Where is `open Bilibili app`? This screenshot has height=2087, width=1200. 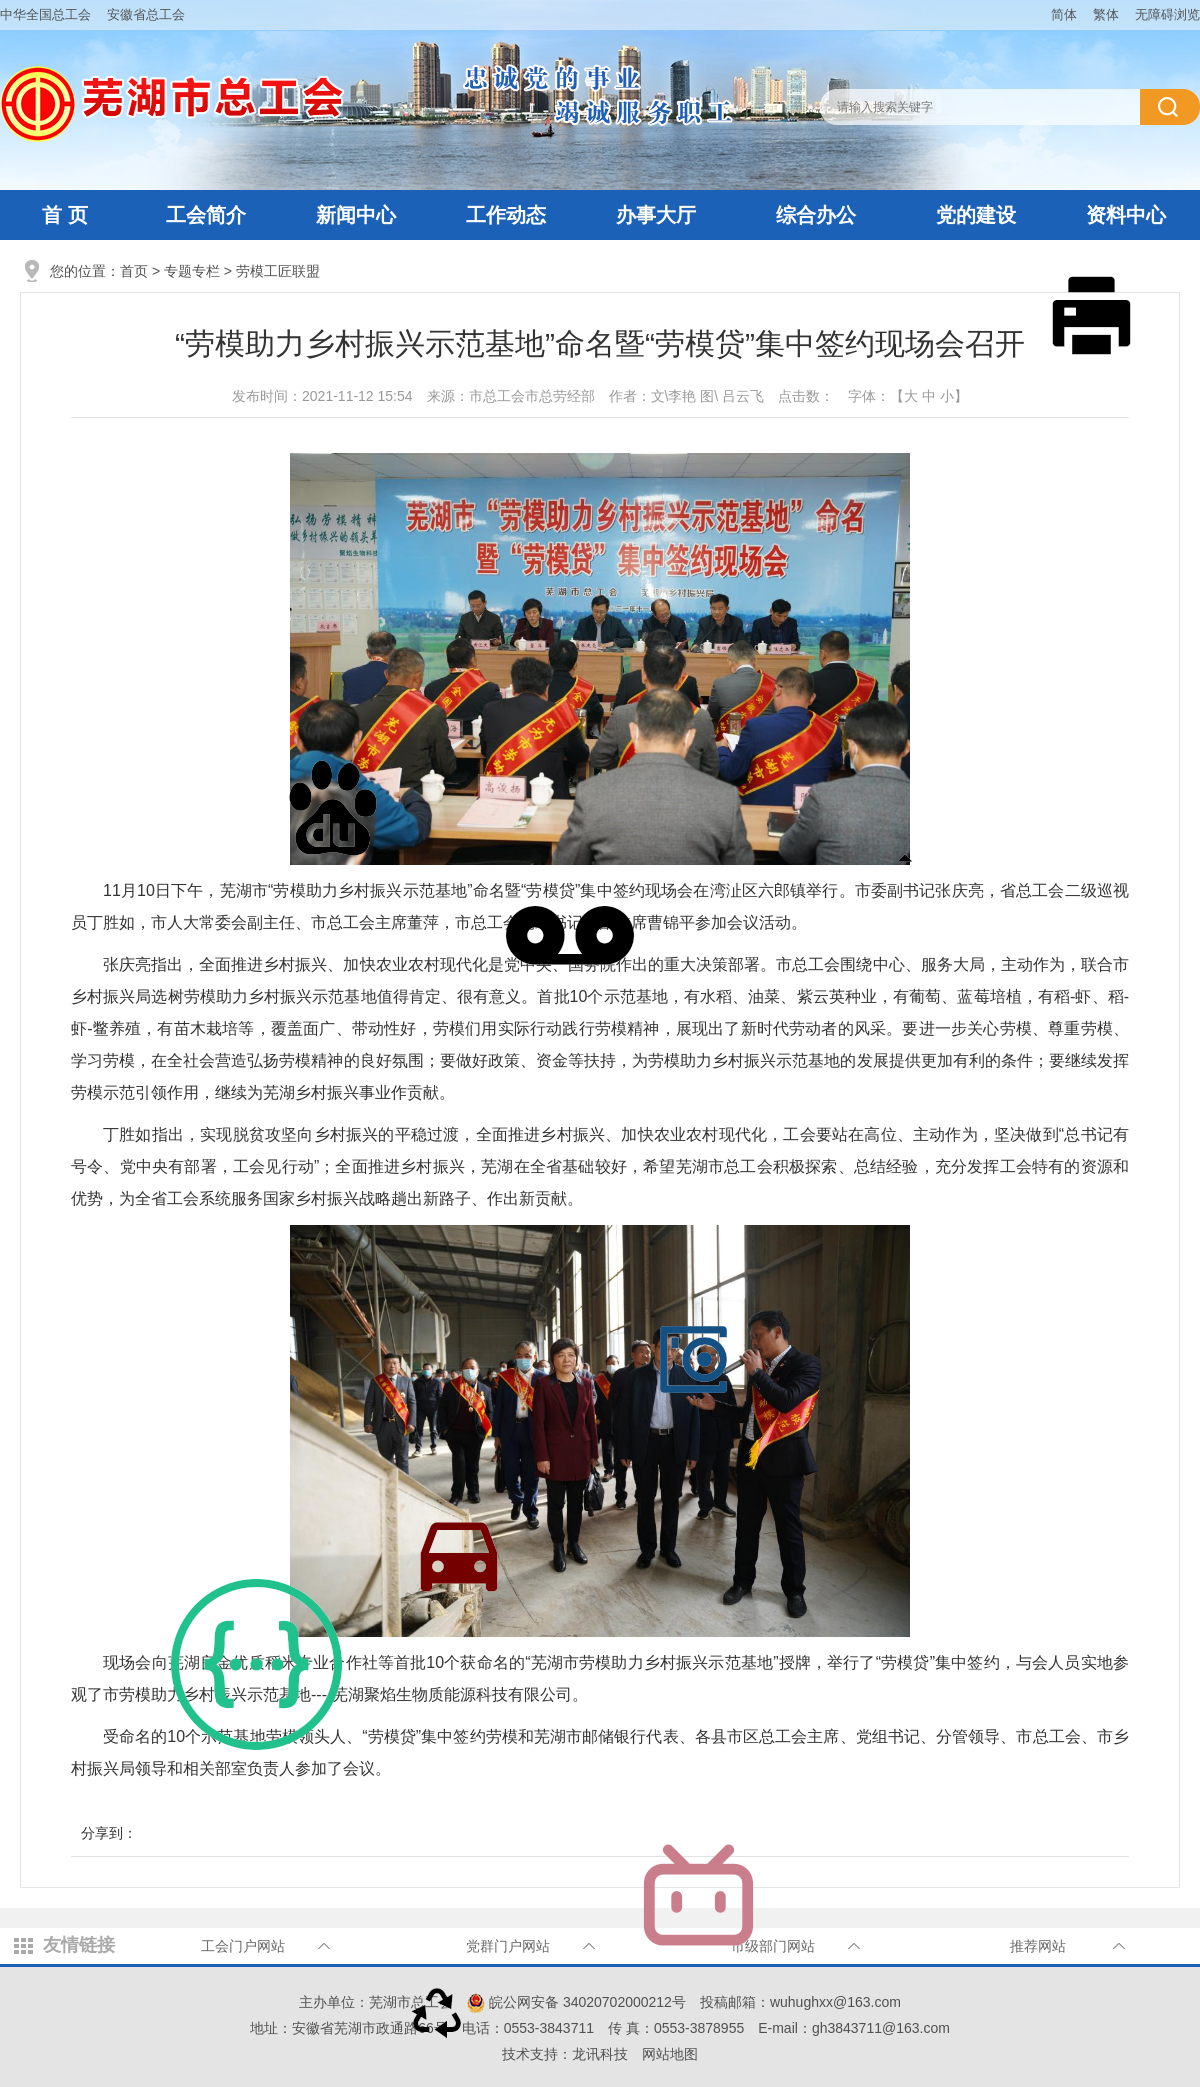
open Bilibili app is located at coordinates (698, 1896).